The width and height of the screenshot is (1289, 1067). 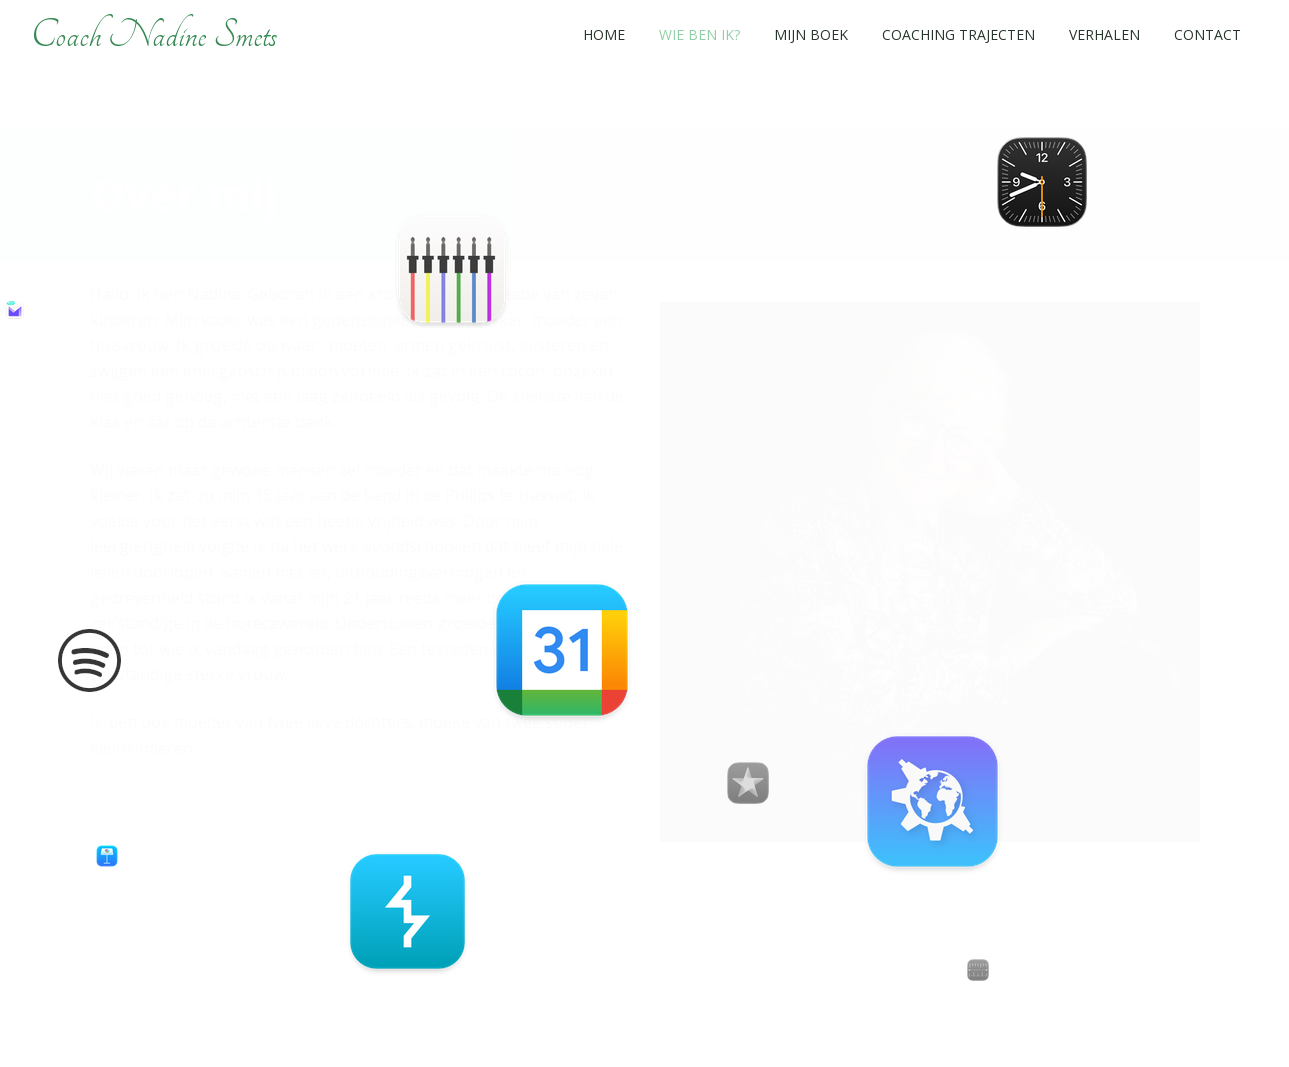 What do you see at coordinates (562, 650) in the screenshot?
I see `open Google Calendar app` at bounding box center [562, 650].